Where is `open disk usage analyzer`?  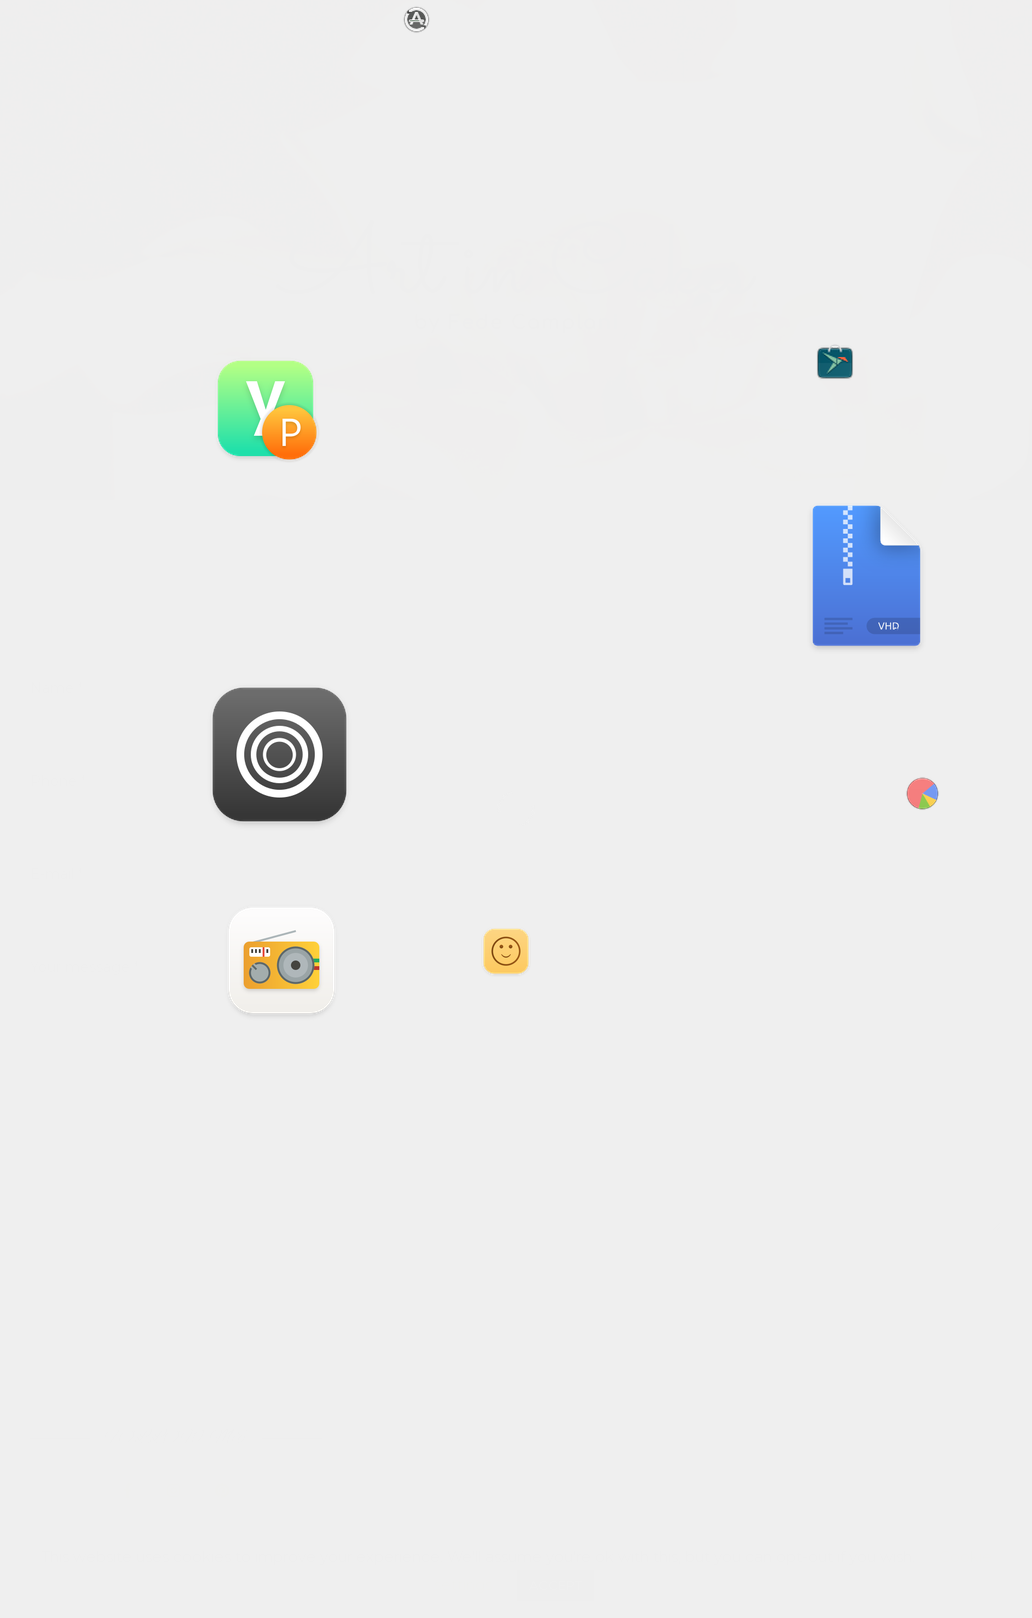
open disk usage analyzer is located at coordinates (922, 793).